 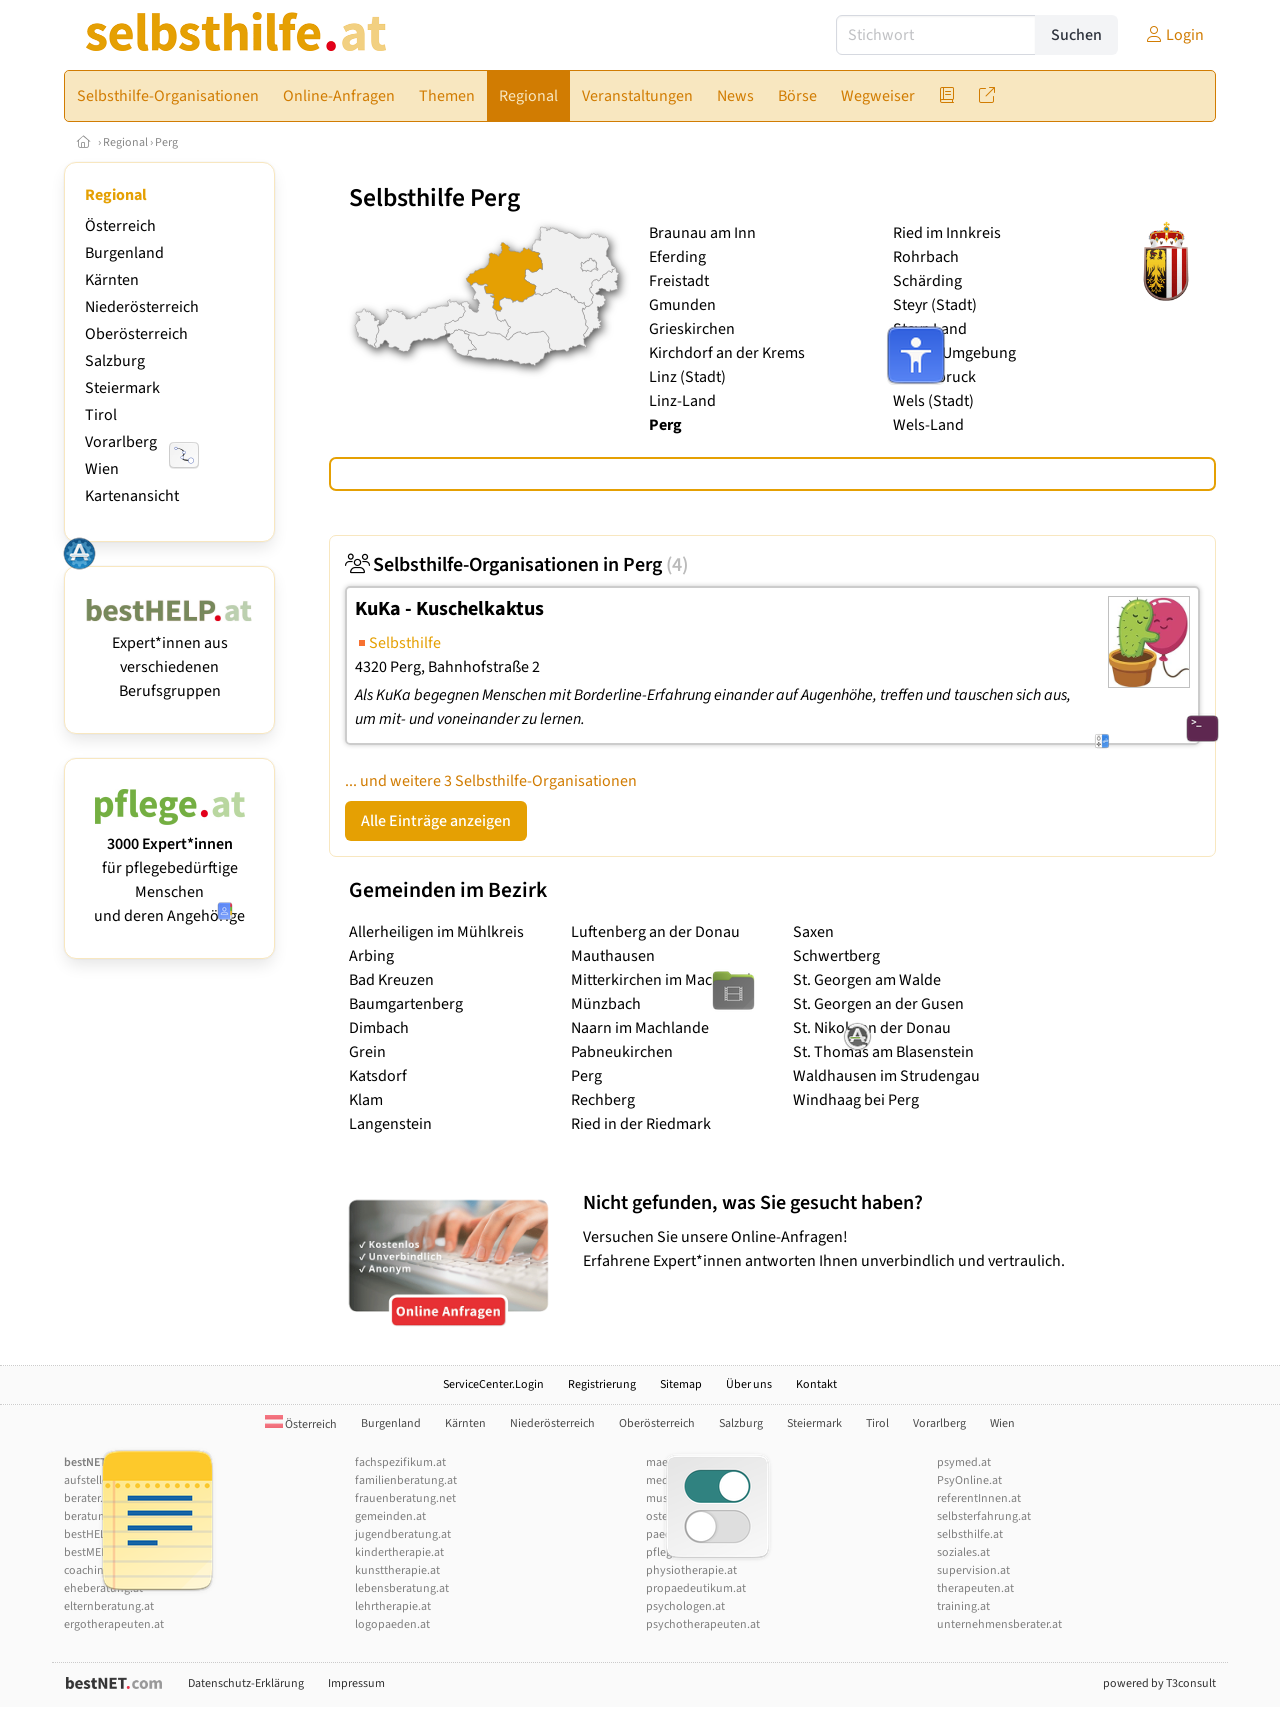 What do you see at coordinates (857, 1036) in the screenshot?
I see `open the software updater application` at bounding box center [857, 1036].